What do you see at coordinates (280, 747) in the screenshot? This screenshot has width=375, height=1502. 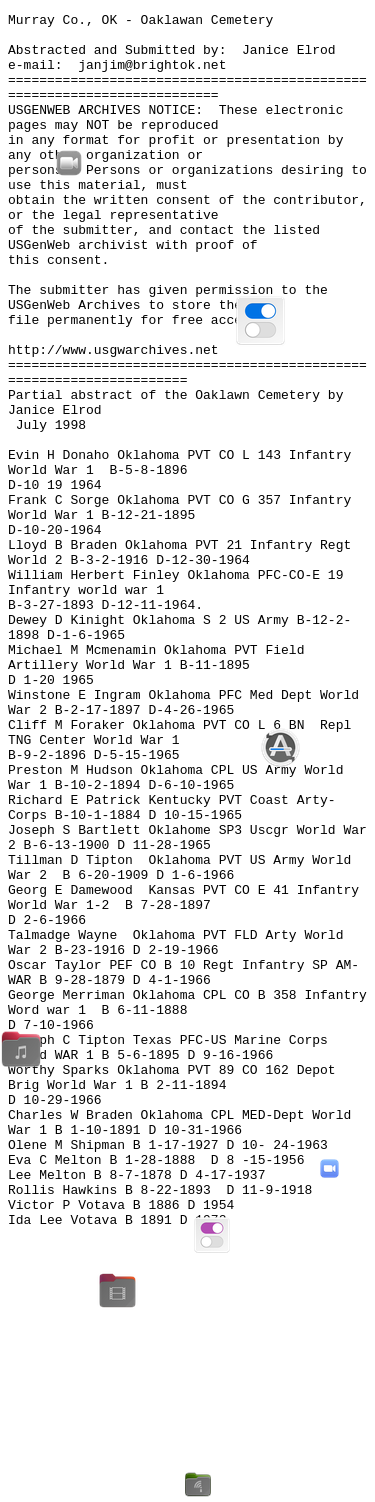 I see `check for and install system software updates` at bounding box center [280, 747].